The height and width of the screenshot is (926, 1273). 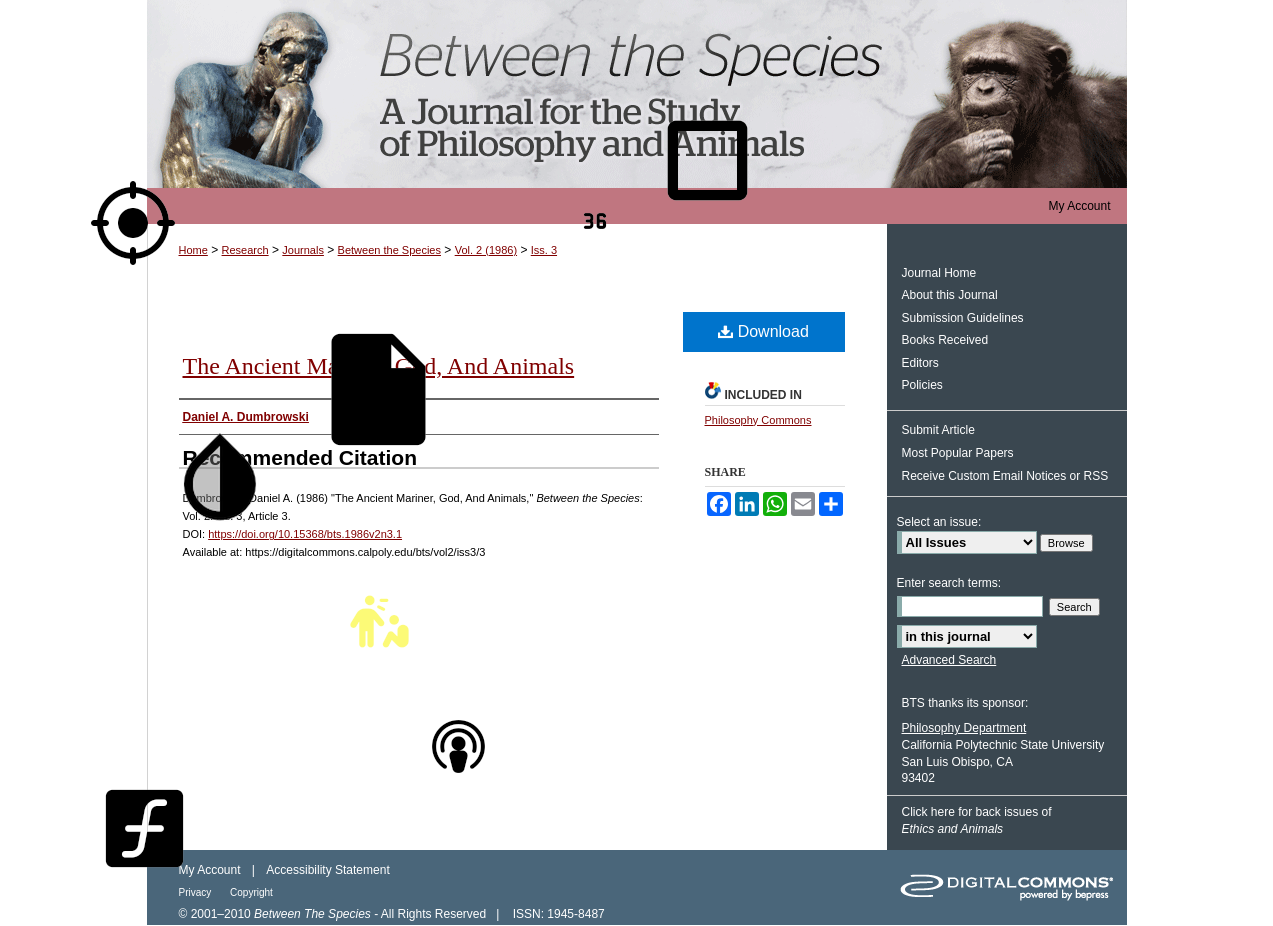 What do you see at coordinates (133, 223) in the screenshot?
I see `center map on current location` at bounding box center [133, 223].